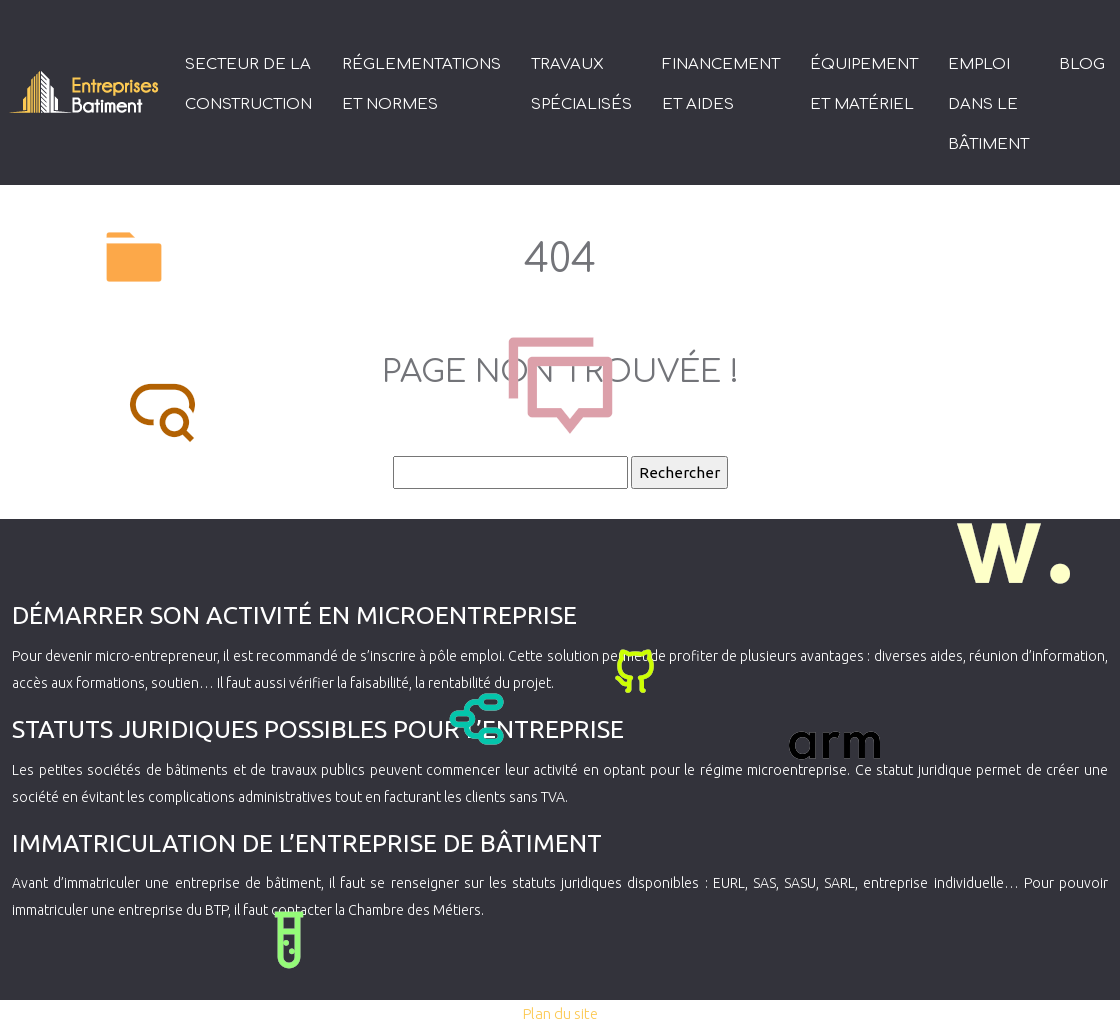  Describe the element at coordinates (834, 745) in the screenshot. I see `Arm company logo` at that location.